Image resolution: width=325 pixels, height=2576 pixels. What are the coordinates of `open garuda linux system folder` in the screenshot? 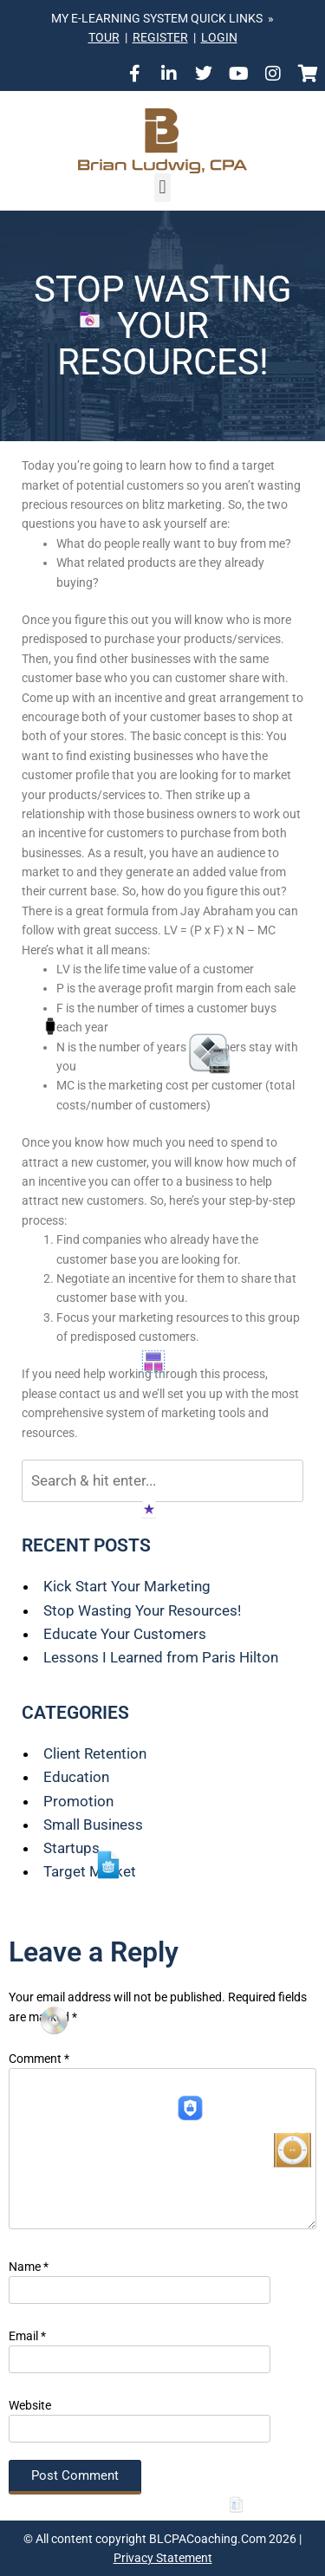 It's located at (89, 320).